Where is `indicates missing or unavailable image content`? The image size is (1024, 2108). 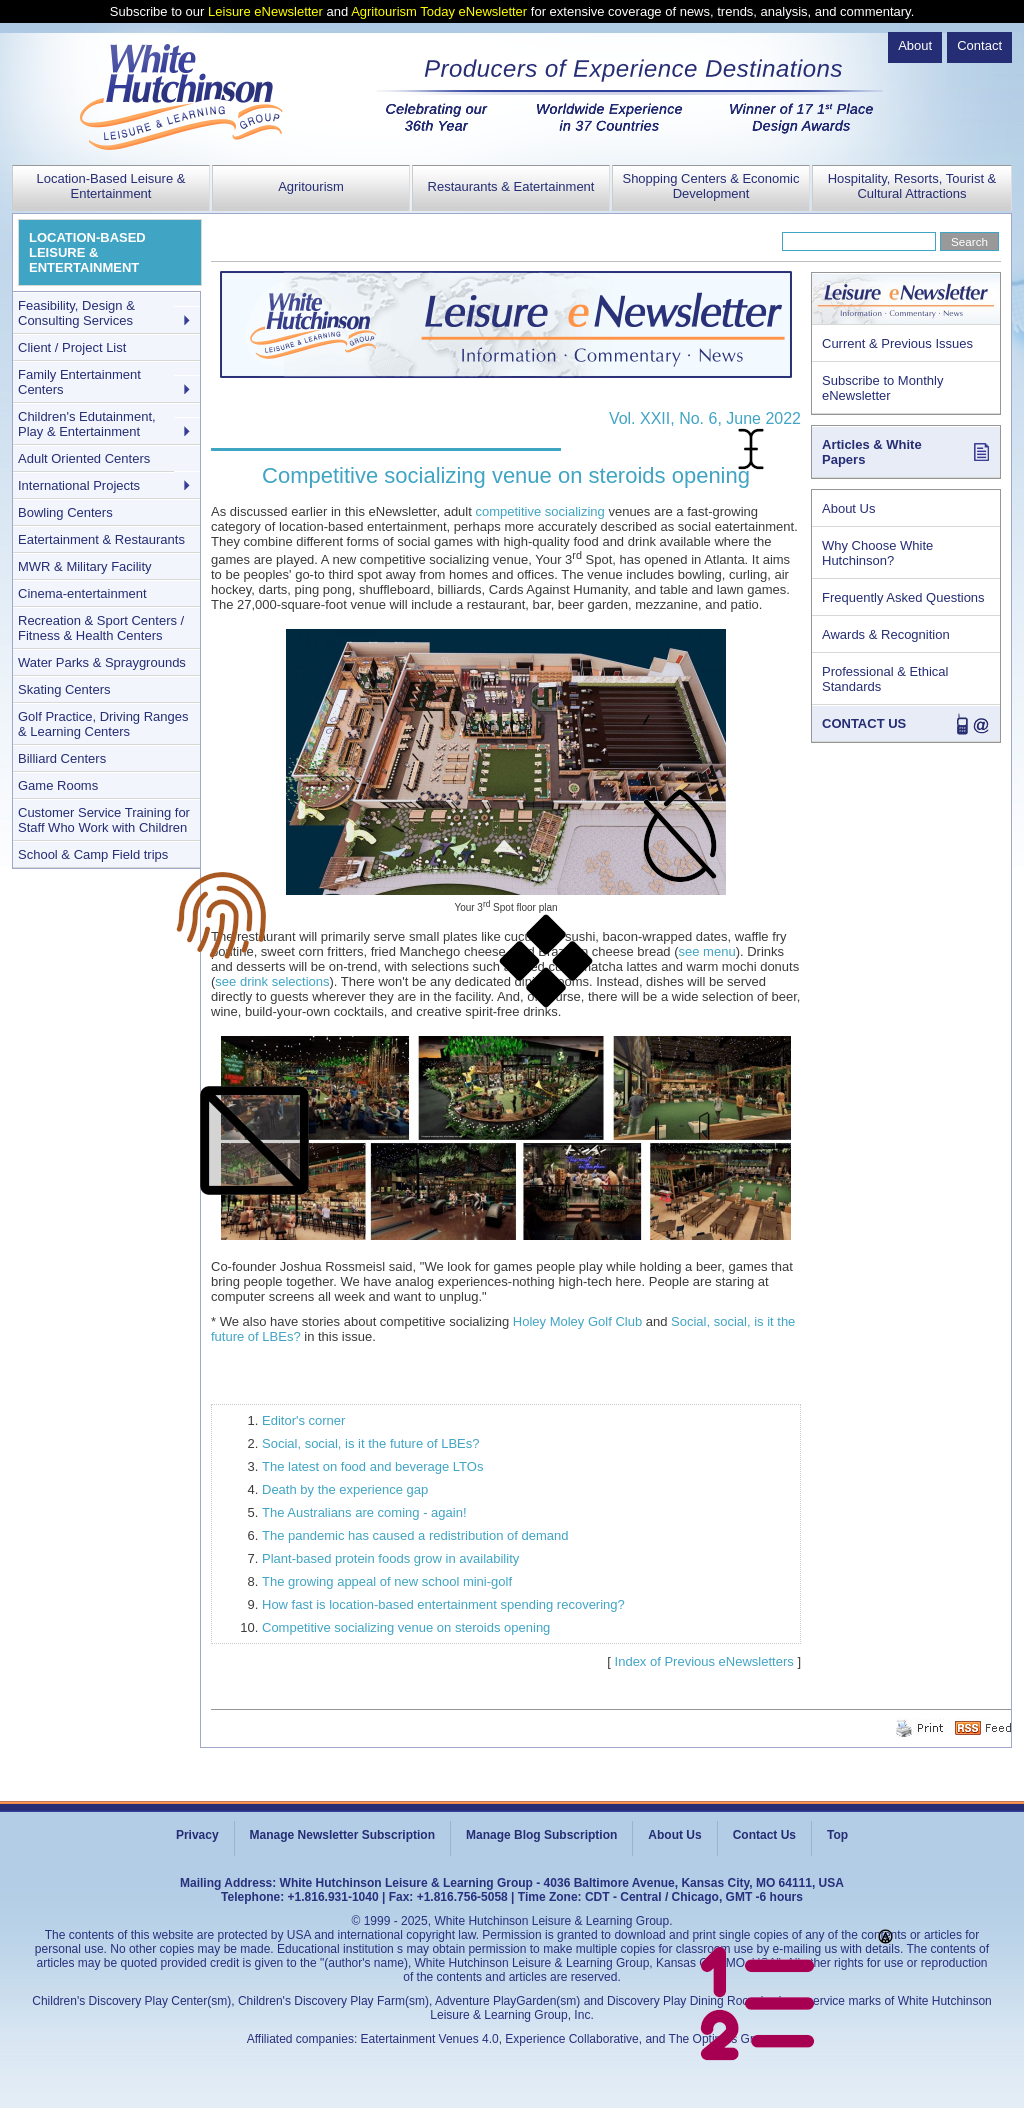 indicates missing or unavailable image content is located at coordinates (254, 1140).